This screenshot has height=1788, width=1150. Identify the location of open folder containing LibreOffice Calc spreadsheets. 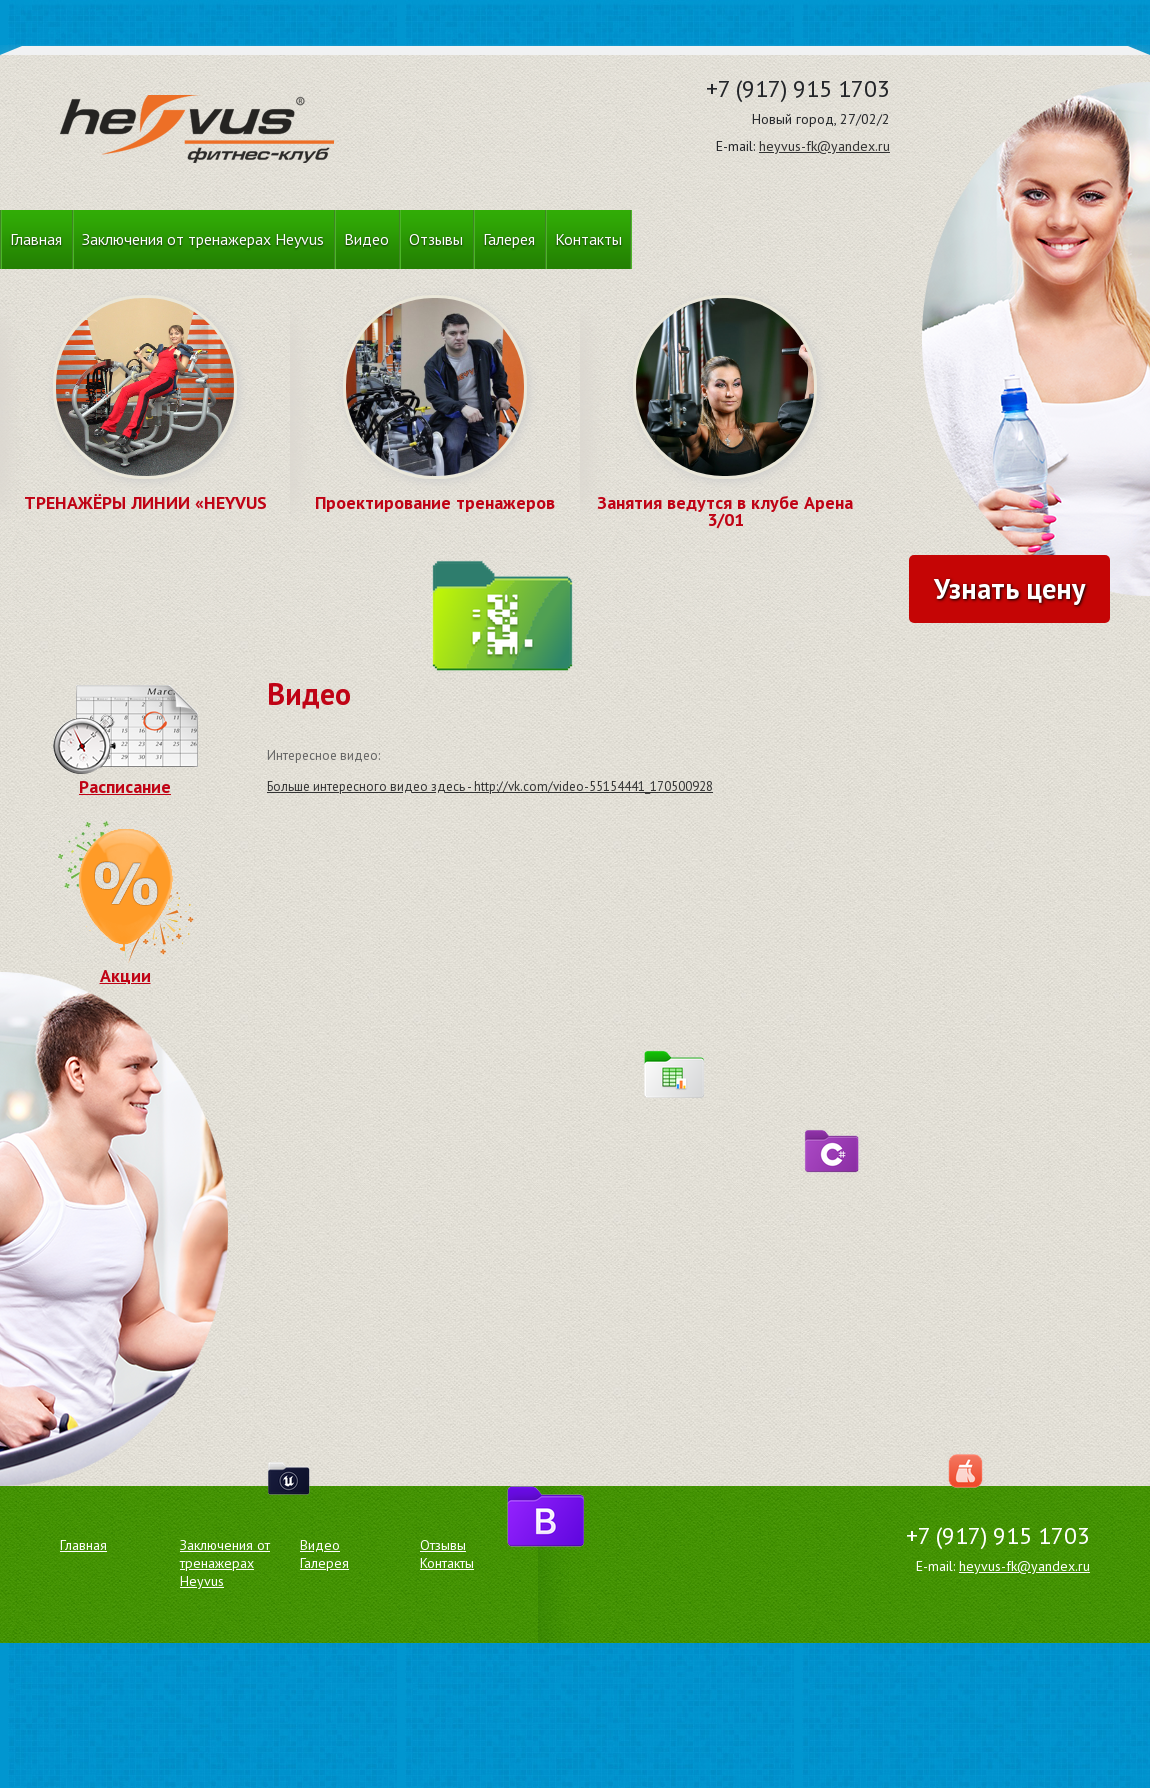
(674, 1076).